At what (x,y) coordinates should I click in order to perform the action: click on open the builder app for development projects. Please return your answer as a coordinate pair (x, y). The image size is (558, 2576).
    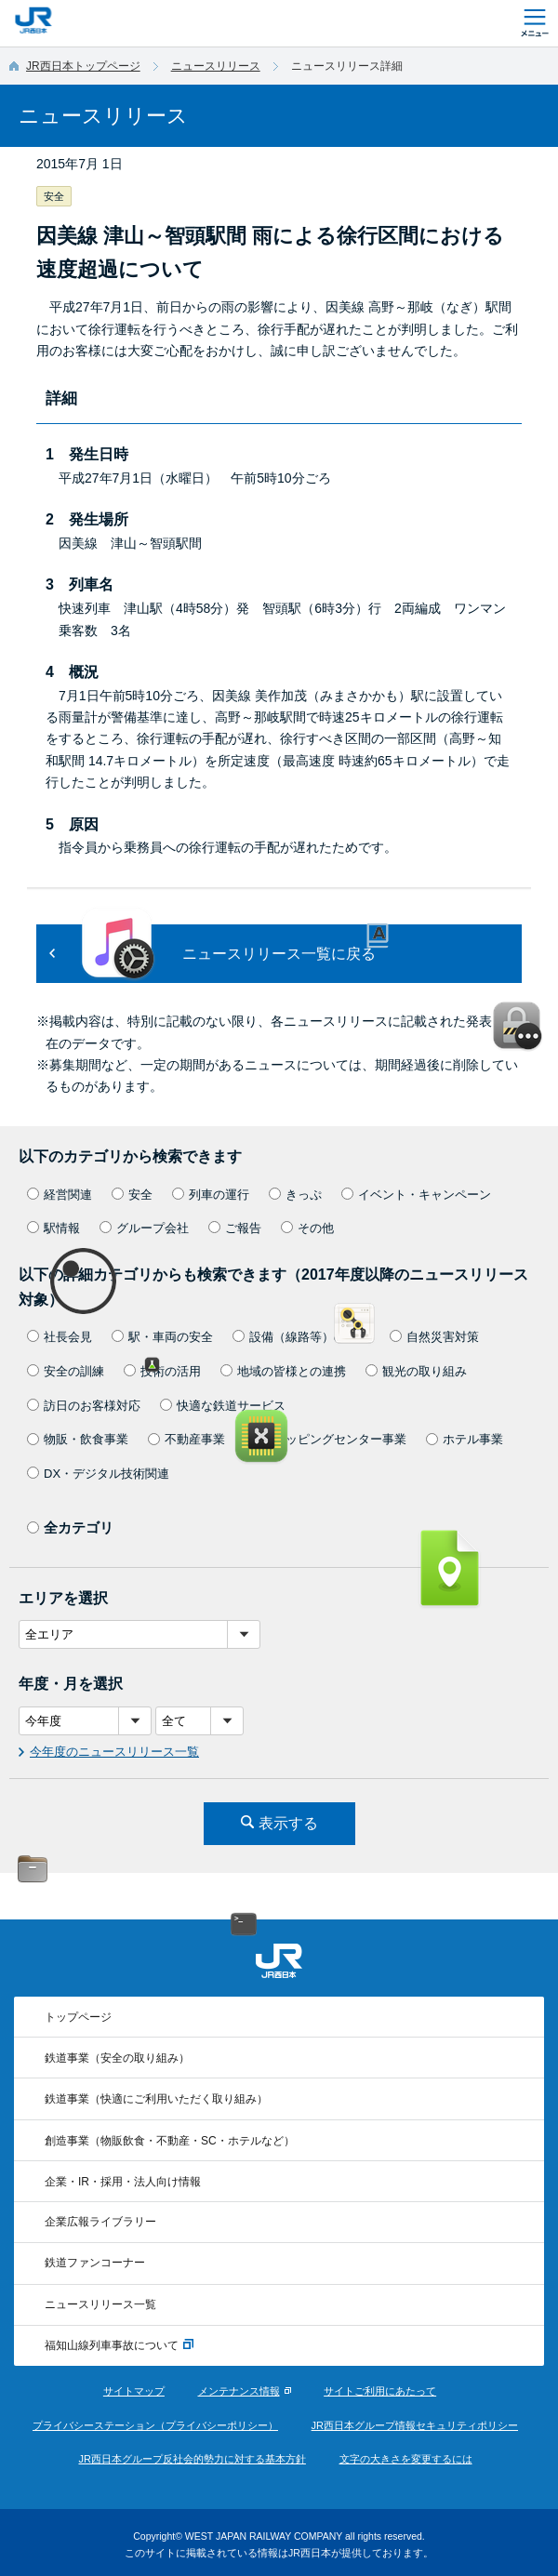
    Looking at the image, I should click on (354, 1323).